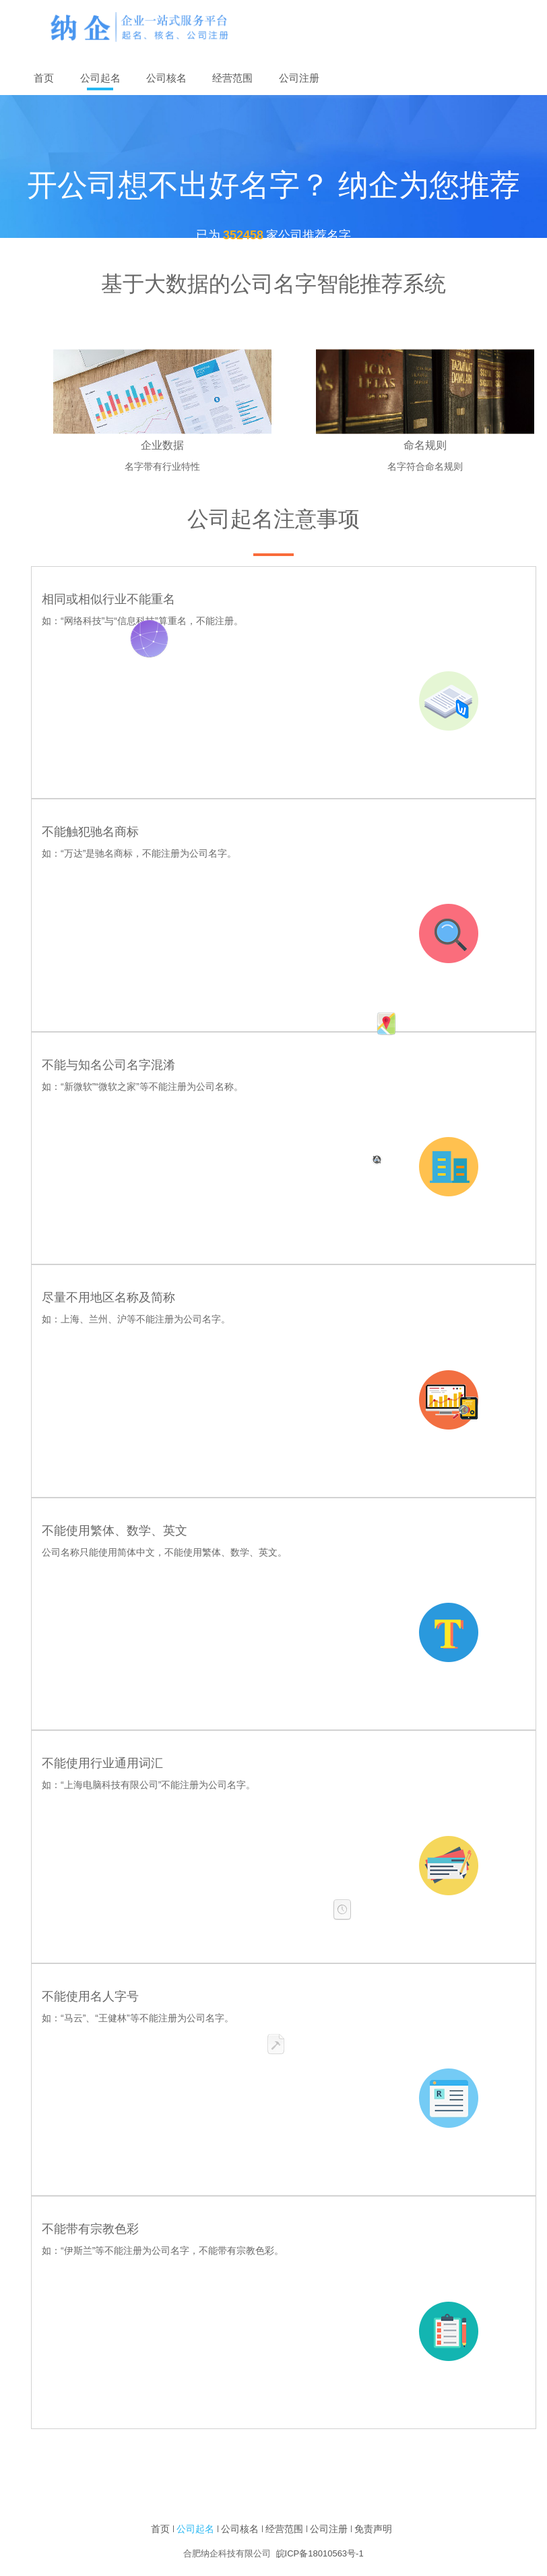 This screenshot has height=2576, width=547. I want to click on image is currently loading, so click(342, 1909).